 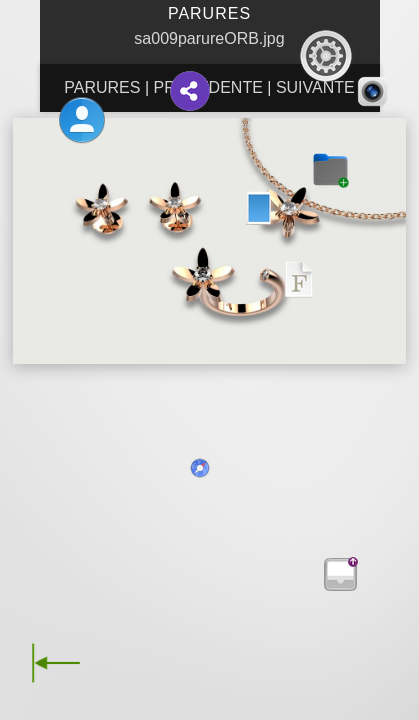 What do you see at coordinates (259, 208) in the screenshot?
I see `iPad device with cellular connectivity` at bounding box center [259, 208].